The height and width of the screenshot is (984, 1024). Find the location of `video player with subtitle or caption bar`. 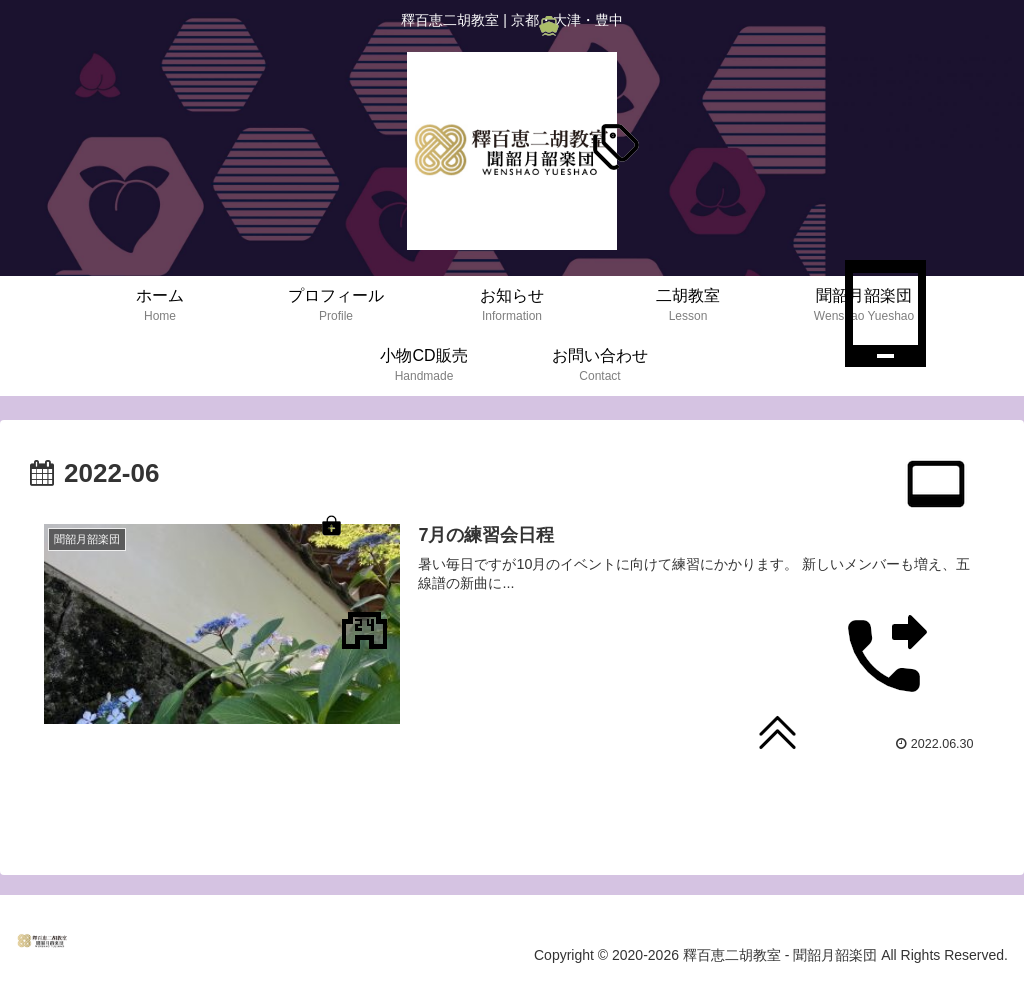

video player with subtitle or caption bar is located at coordinates (936, 484).